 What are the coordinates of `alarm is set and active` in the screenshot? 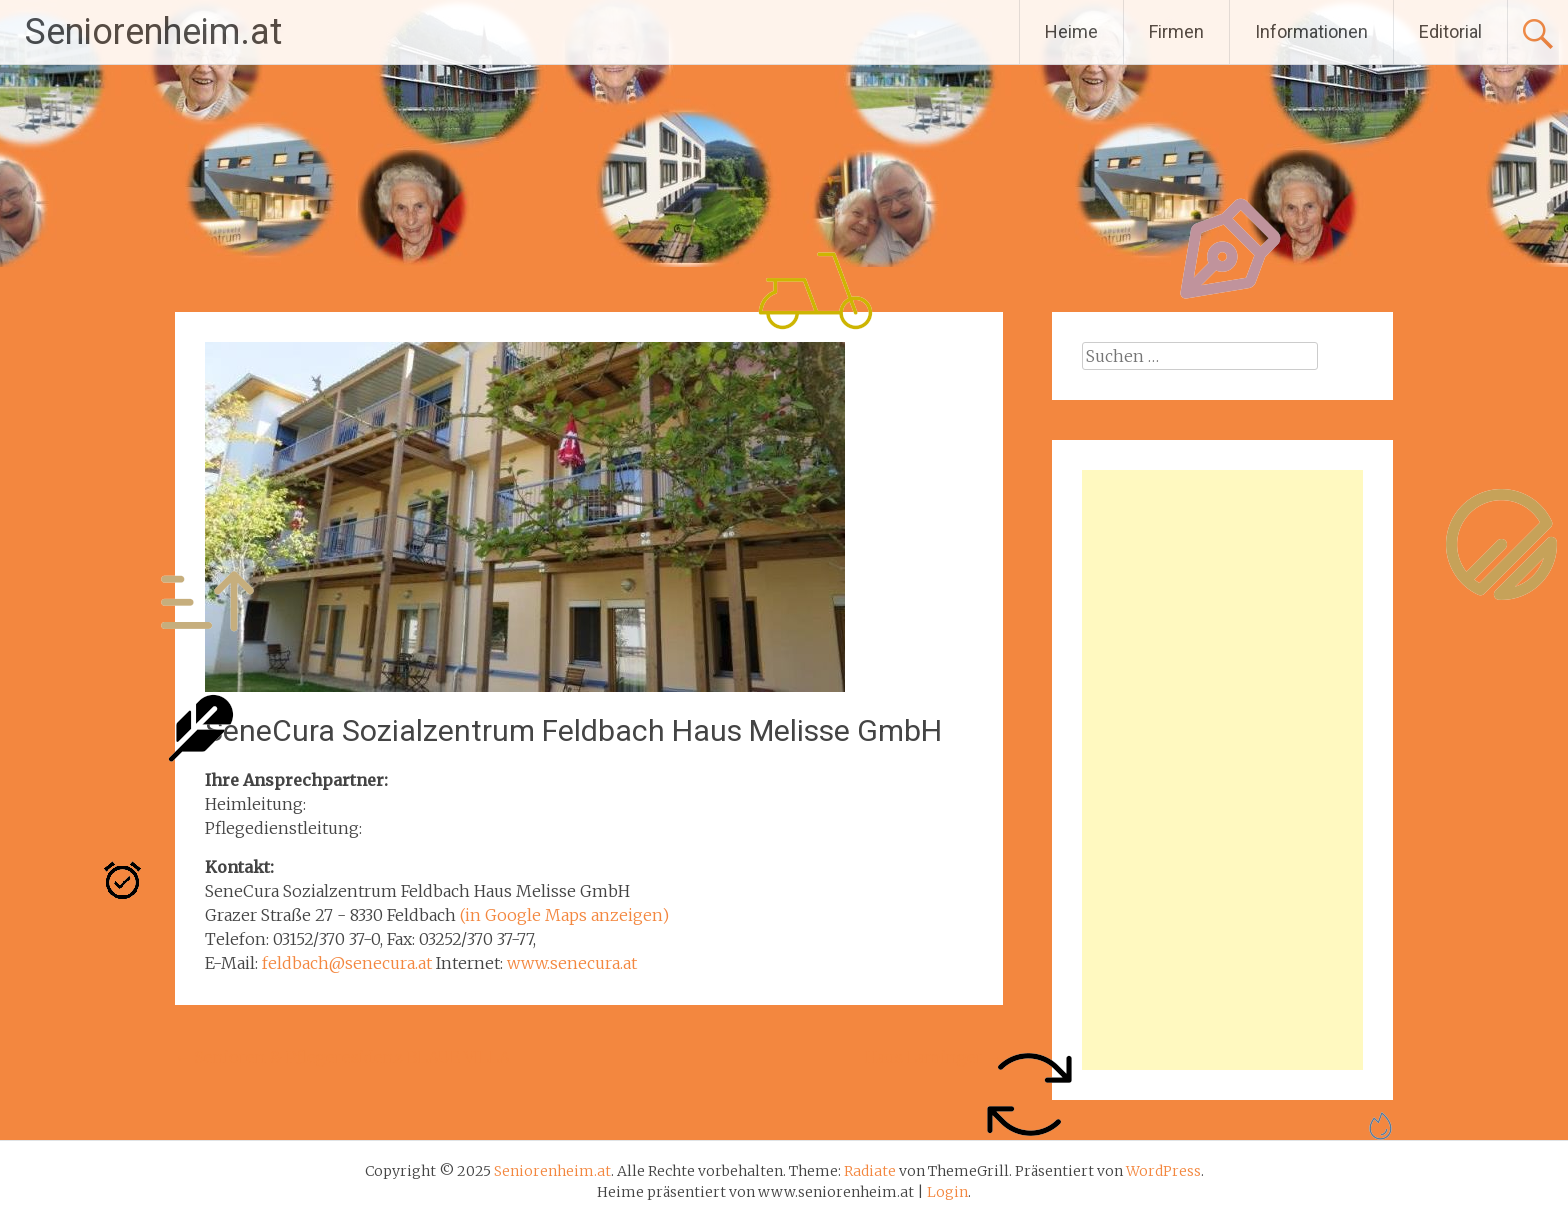 It's located at (122, 880).